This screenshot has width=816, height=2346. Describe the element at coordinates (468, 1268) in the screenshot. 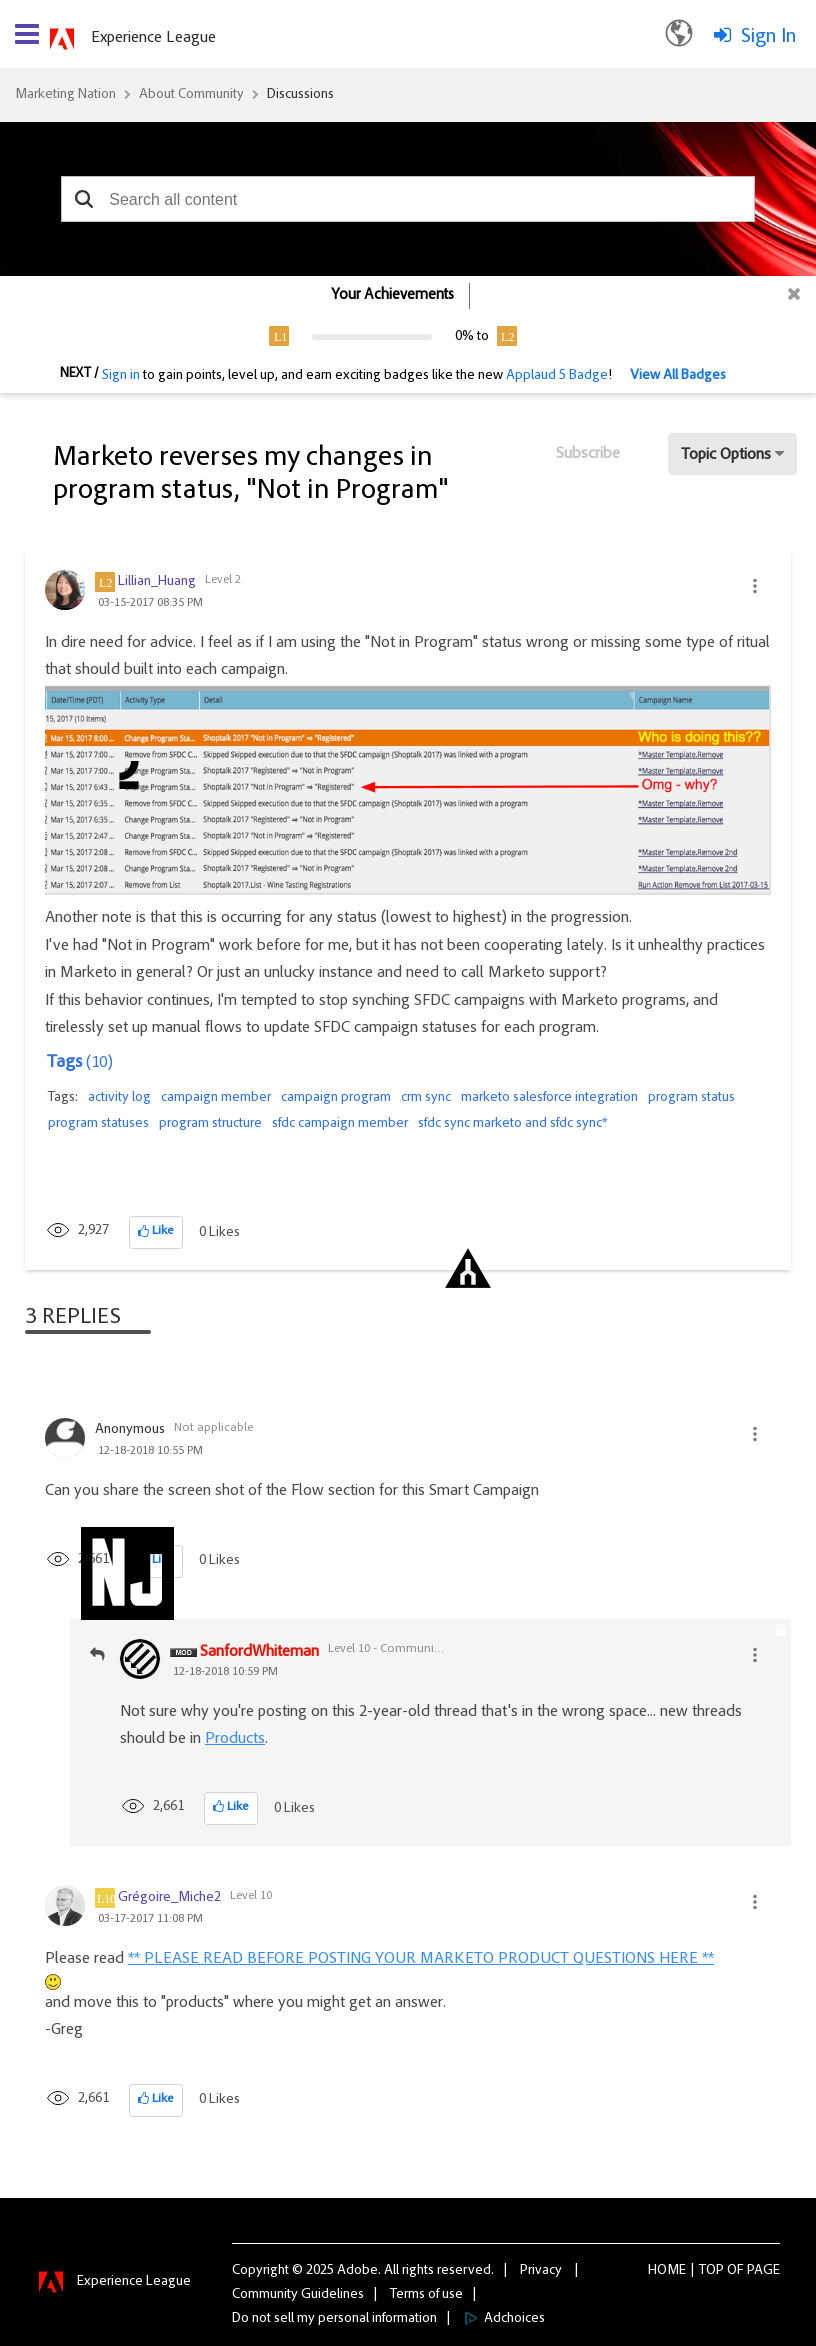

I see `open the Trailforks app` at that location.